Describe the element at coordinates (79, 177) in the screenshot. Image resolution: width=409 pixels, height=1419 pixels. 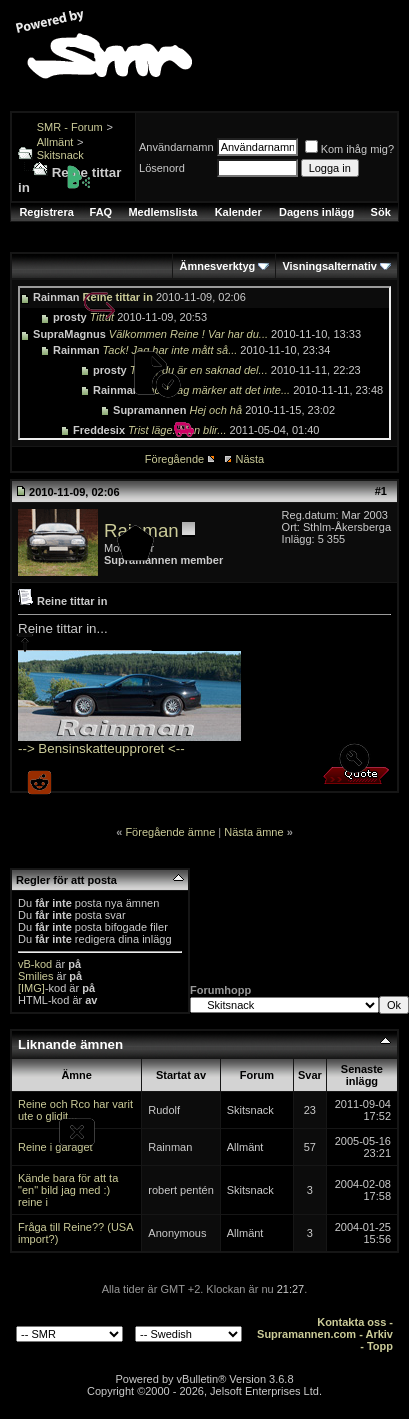
I see `report respiratory symptoms` at that location.